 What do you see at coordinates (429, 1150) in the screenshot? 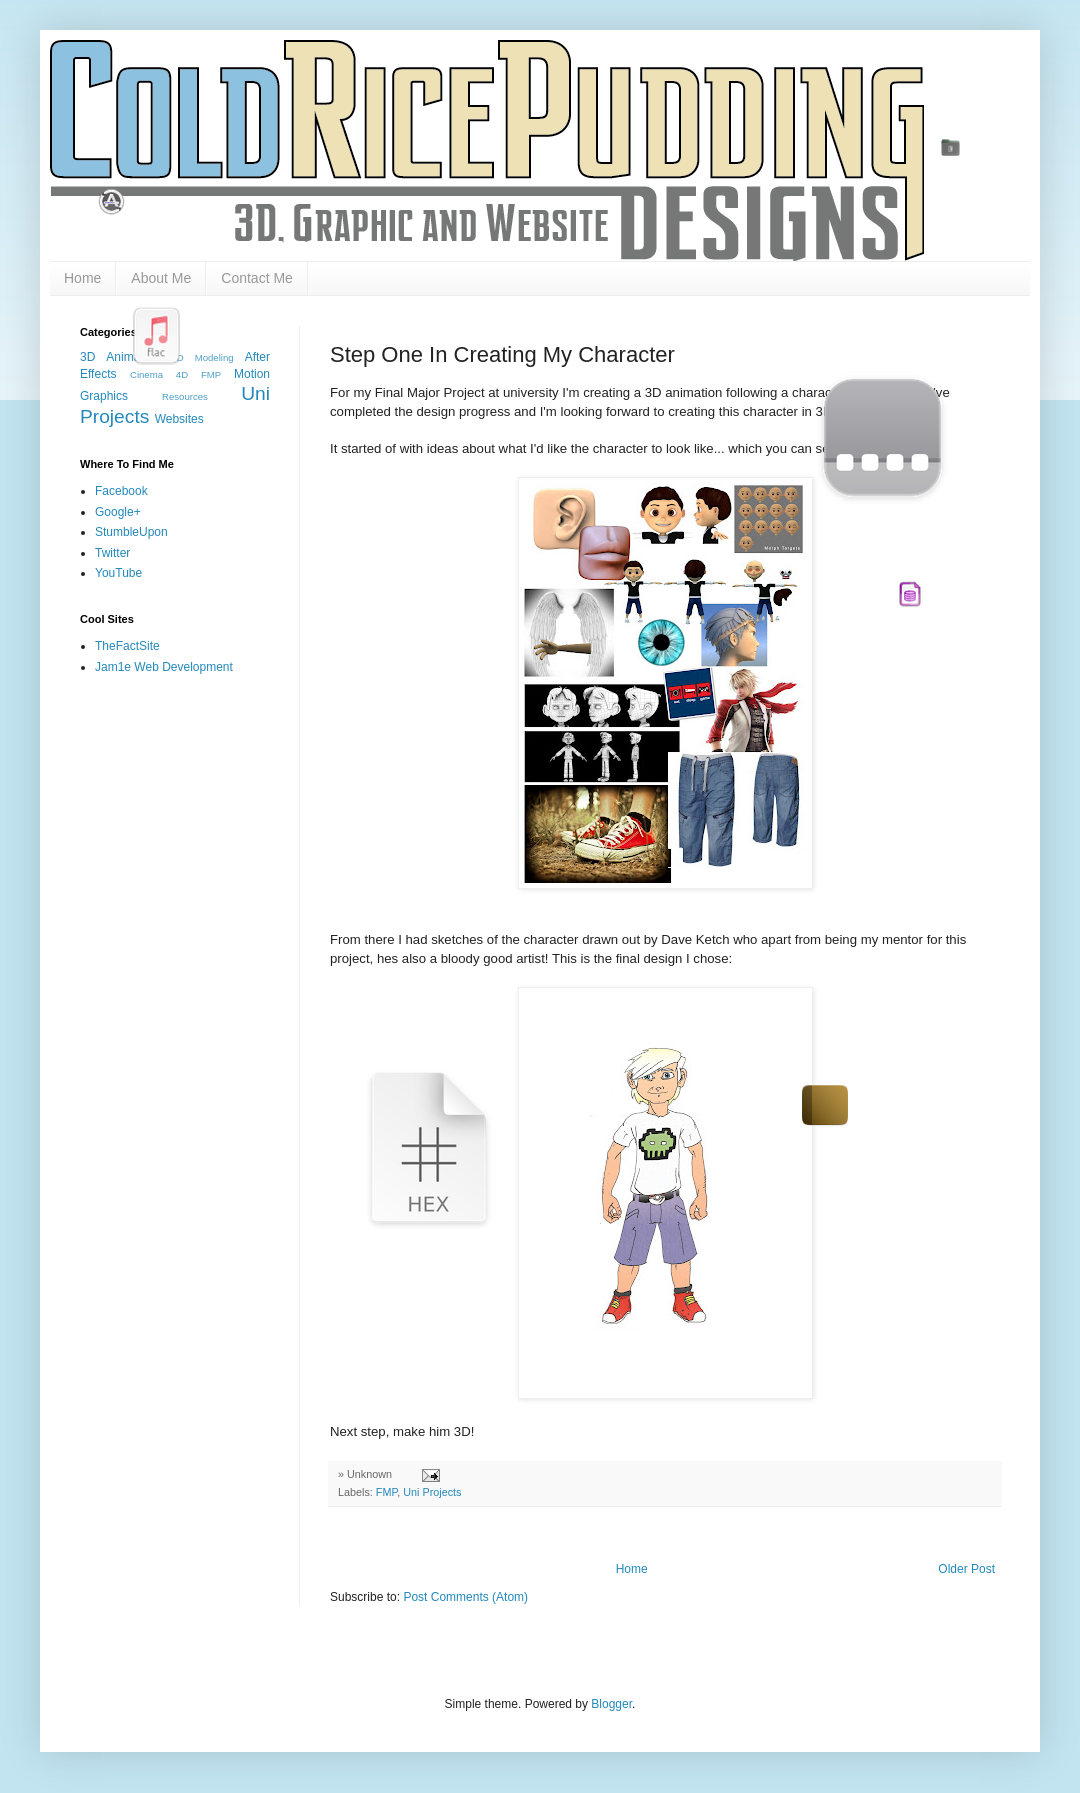
I see `open a hexadecimal data file` at bounding box center [429, 1150].